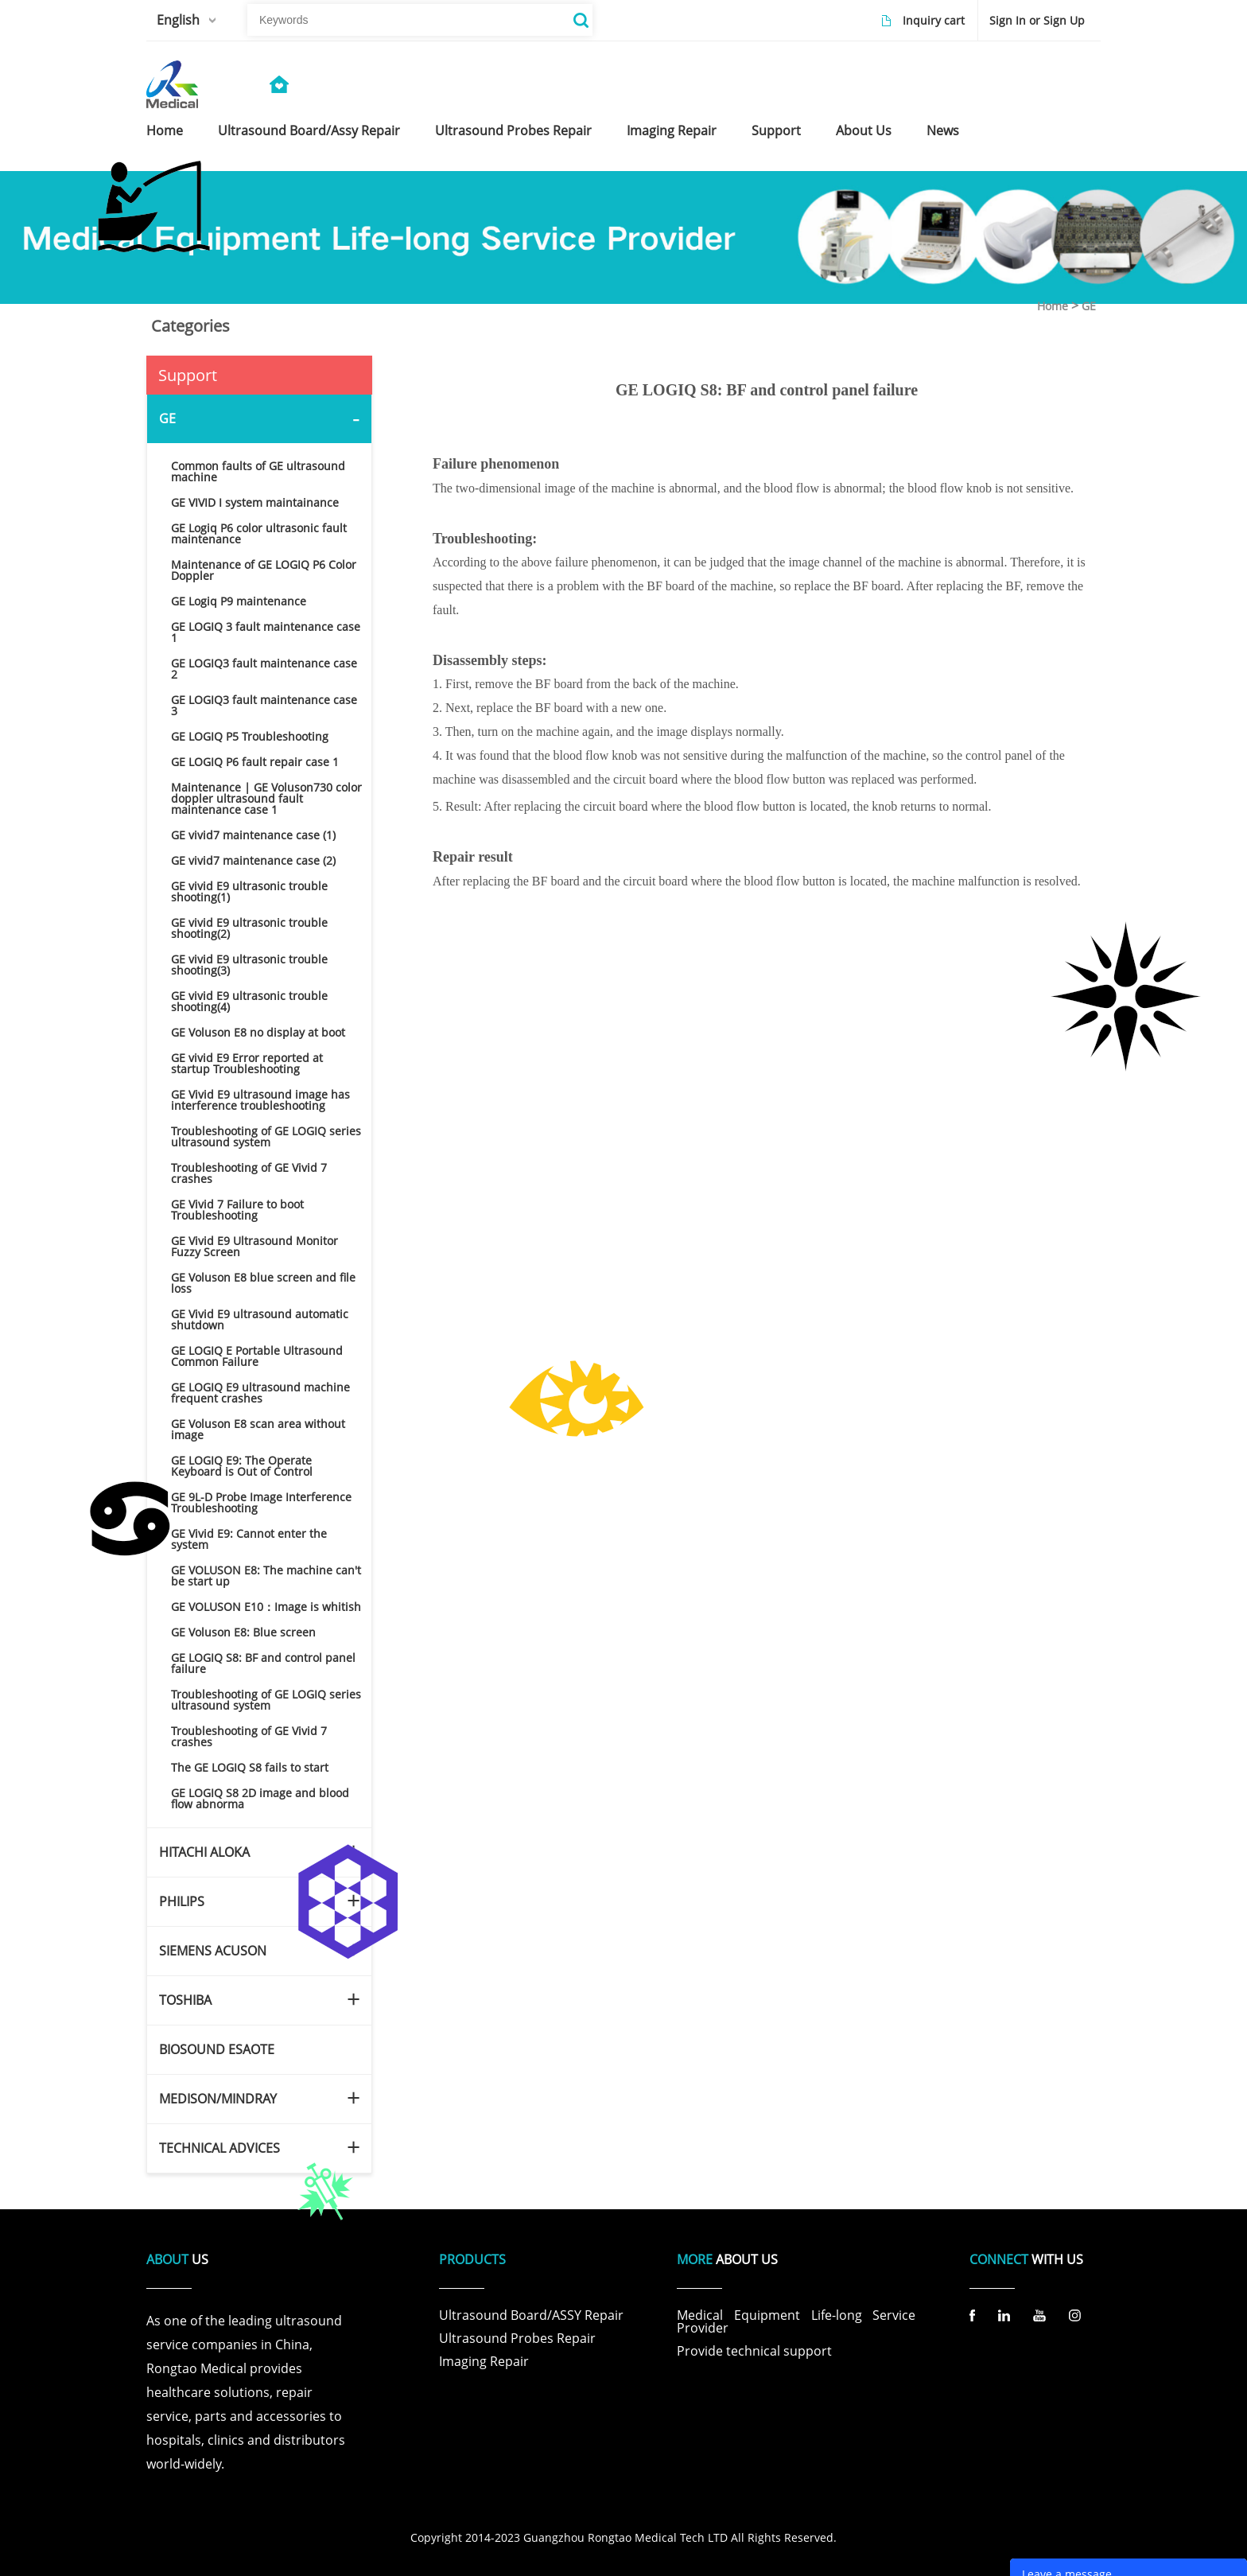  What do you see at coordinates (153, 206) in the screenshot?
I see `access fishing activity or minigame` at bounding box center [153, 206].